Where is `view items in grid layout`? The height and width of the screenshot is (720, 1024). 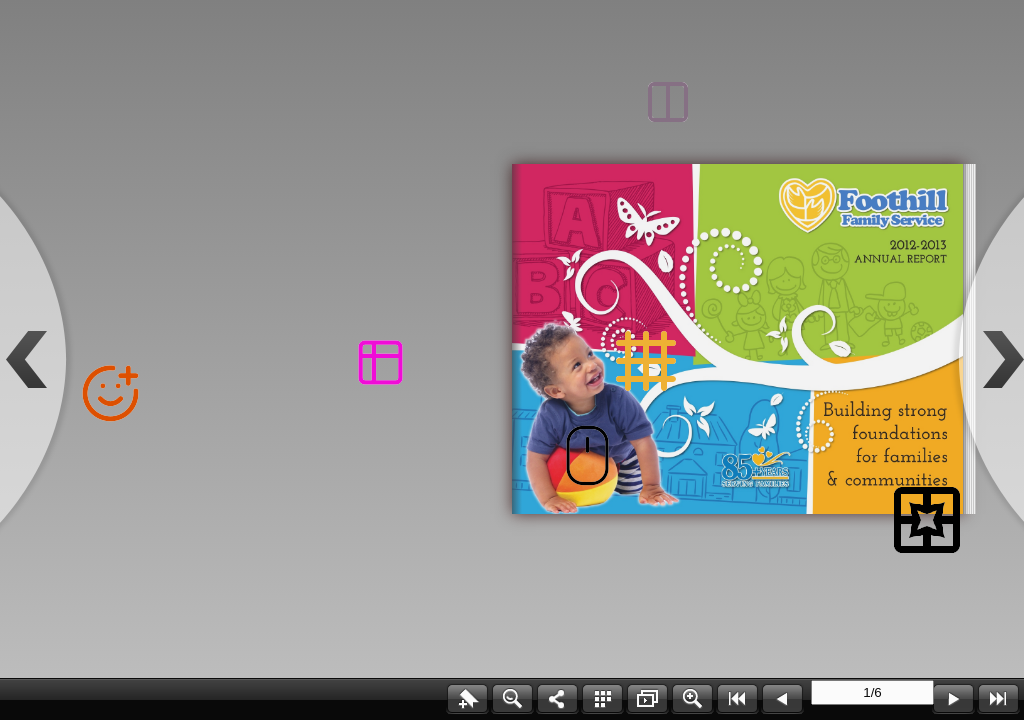 view items in grid layout is located at coordinates (646, 361).